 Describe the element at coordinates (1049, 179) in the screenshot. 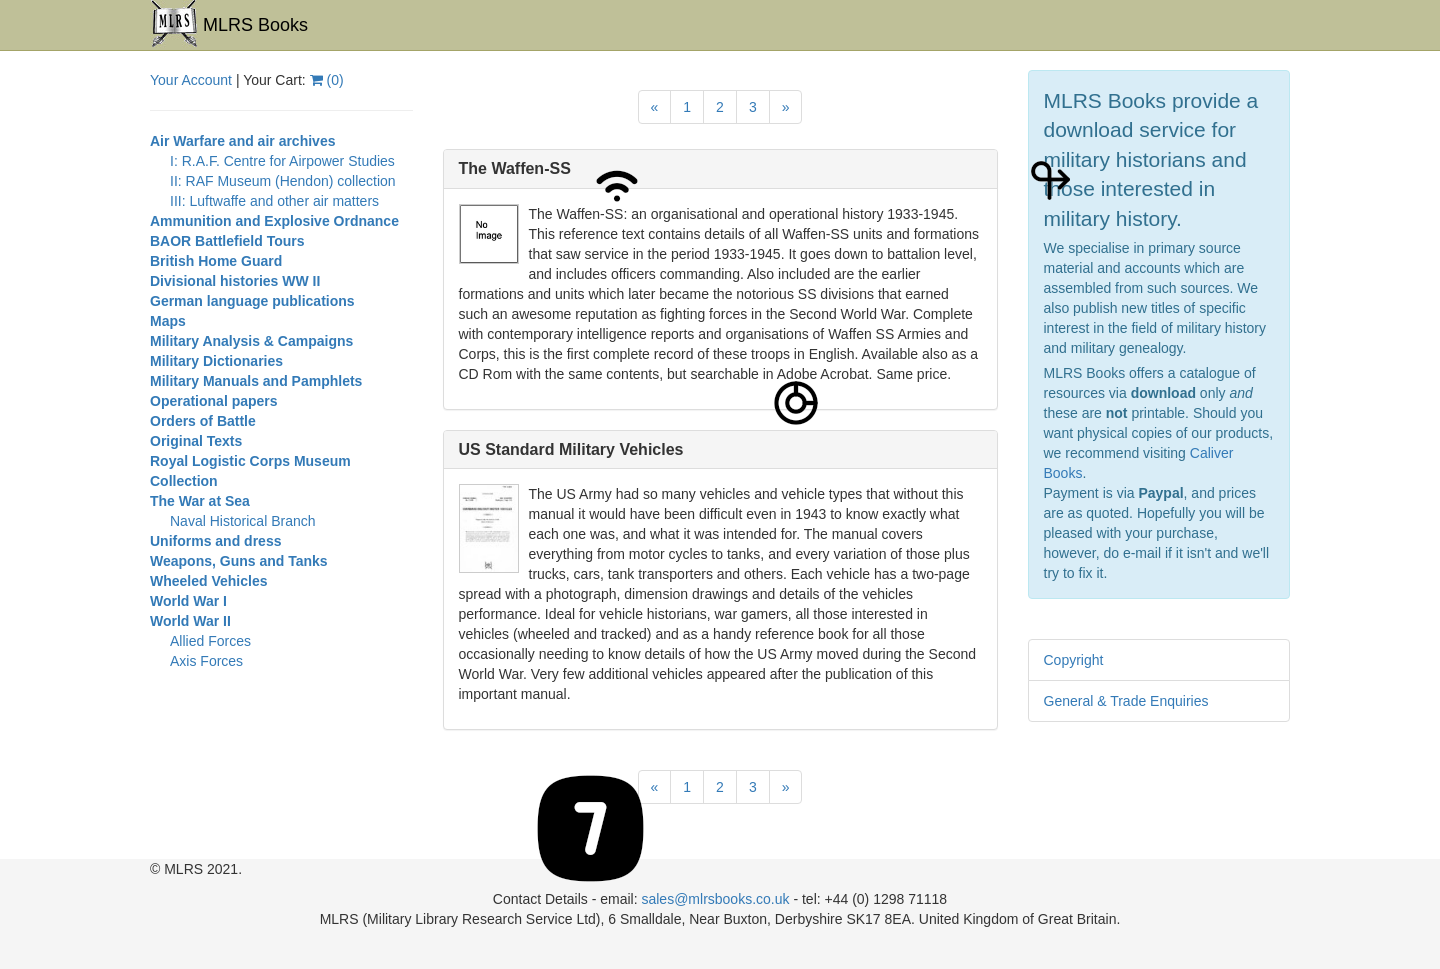

I see `redo or repeat last action` at that location.